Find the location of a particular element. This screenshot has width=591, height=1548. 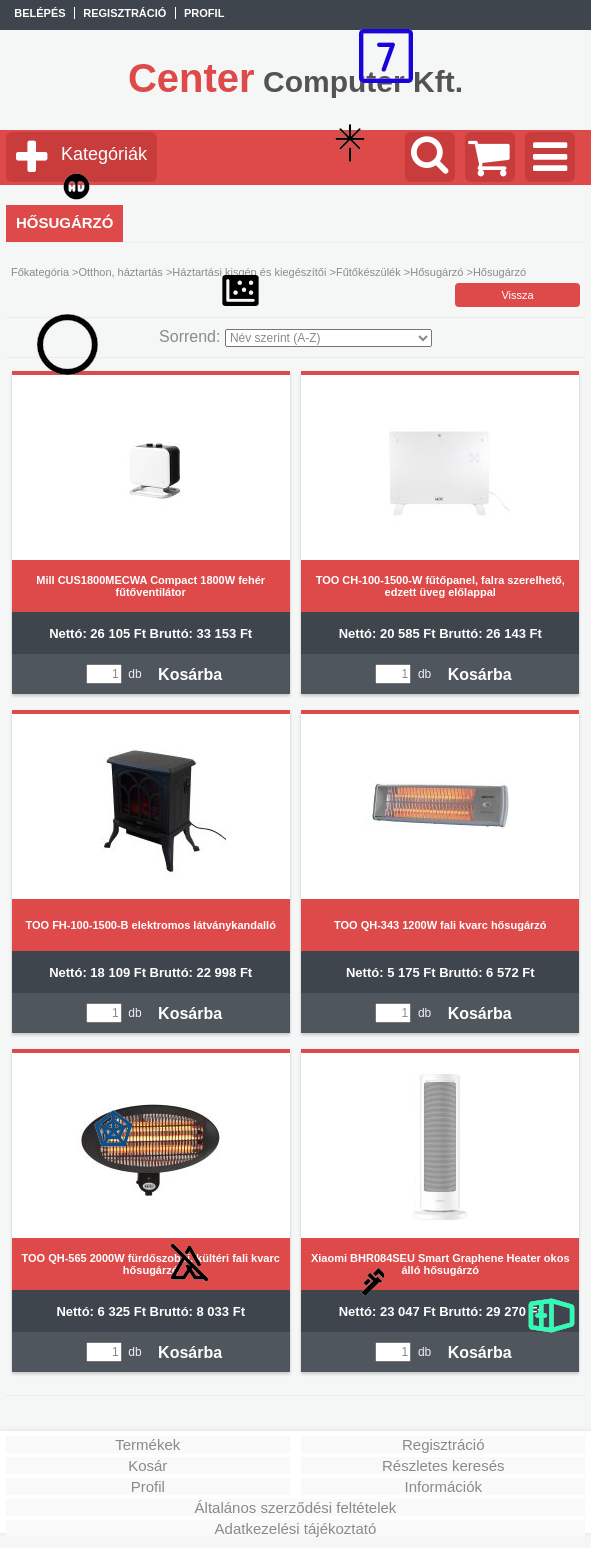

indicates sponsored or advertisement content is located at coordinates (76, 186).